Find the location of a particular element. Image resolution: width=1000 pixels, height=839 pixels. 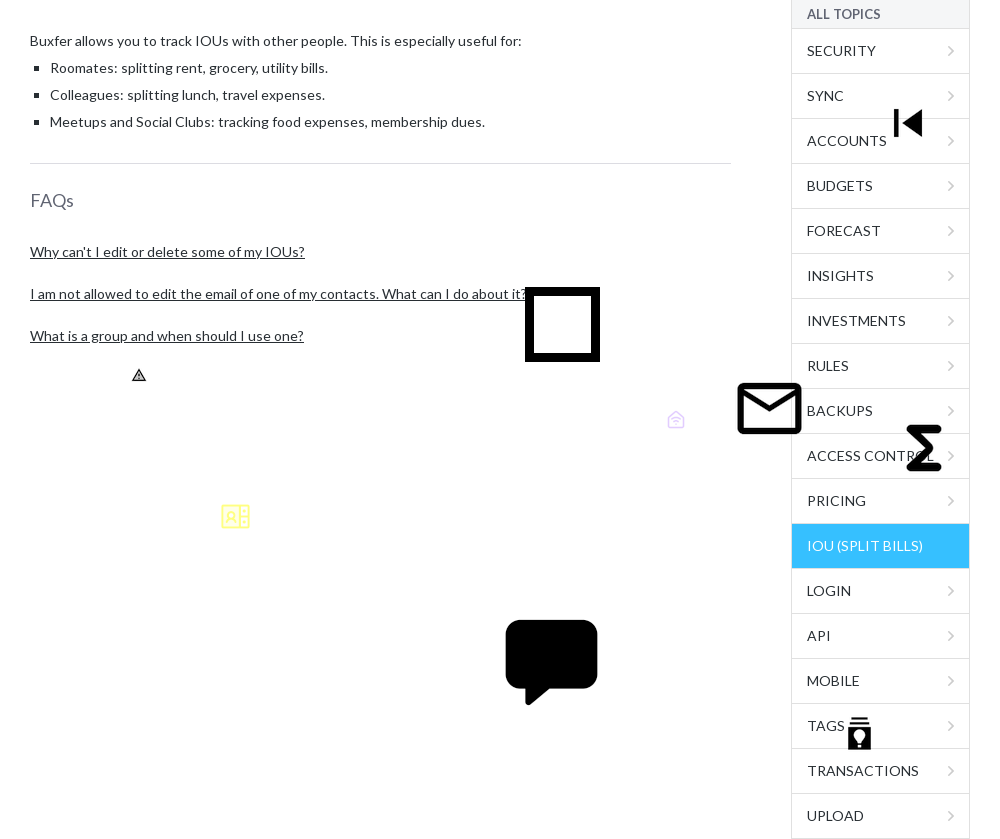

run batch predictions or bulk AI processing is located at coordinates (859, 733).